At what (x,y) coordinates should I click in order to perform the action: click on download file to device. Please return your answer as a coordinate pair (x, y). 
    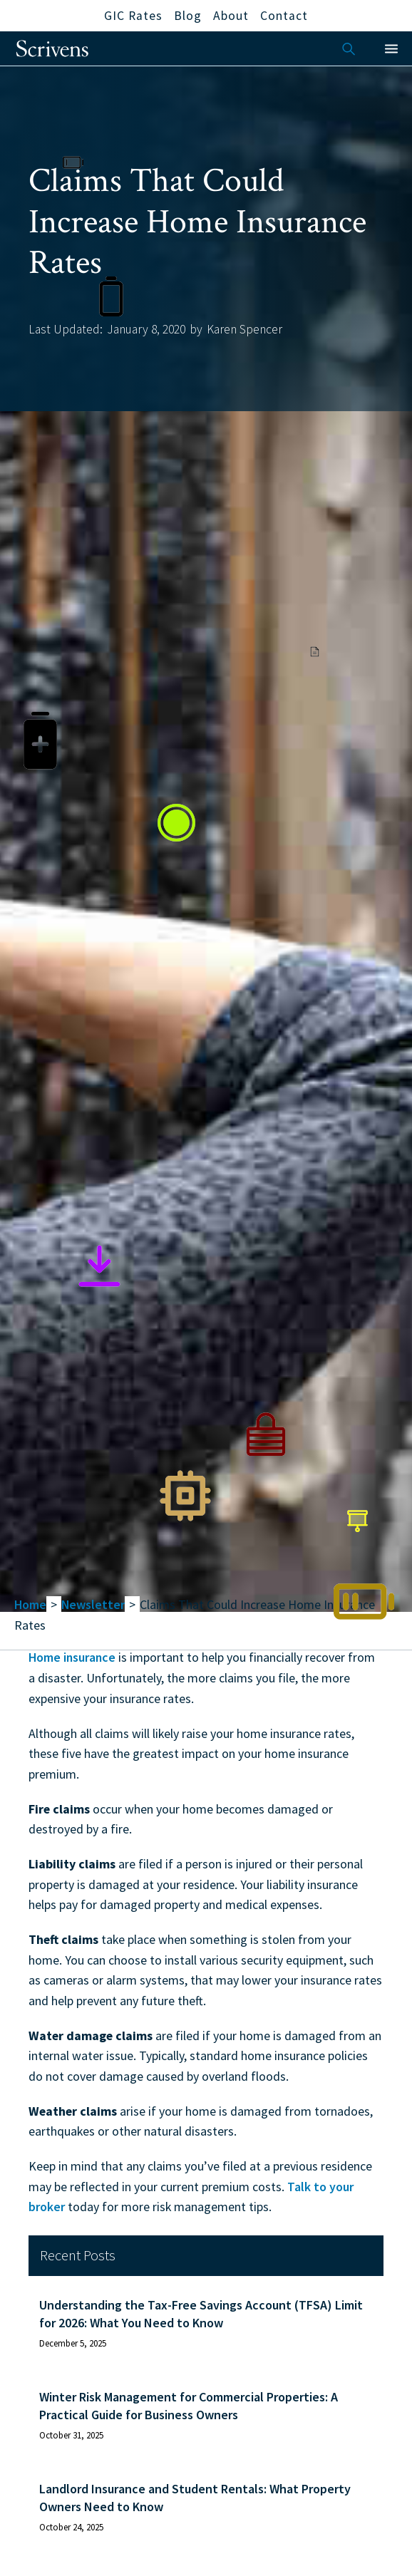
    Looking at the image, I should click on (99, 1266).